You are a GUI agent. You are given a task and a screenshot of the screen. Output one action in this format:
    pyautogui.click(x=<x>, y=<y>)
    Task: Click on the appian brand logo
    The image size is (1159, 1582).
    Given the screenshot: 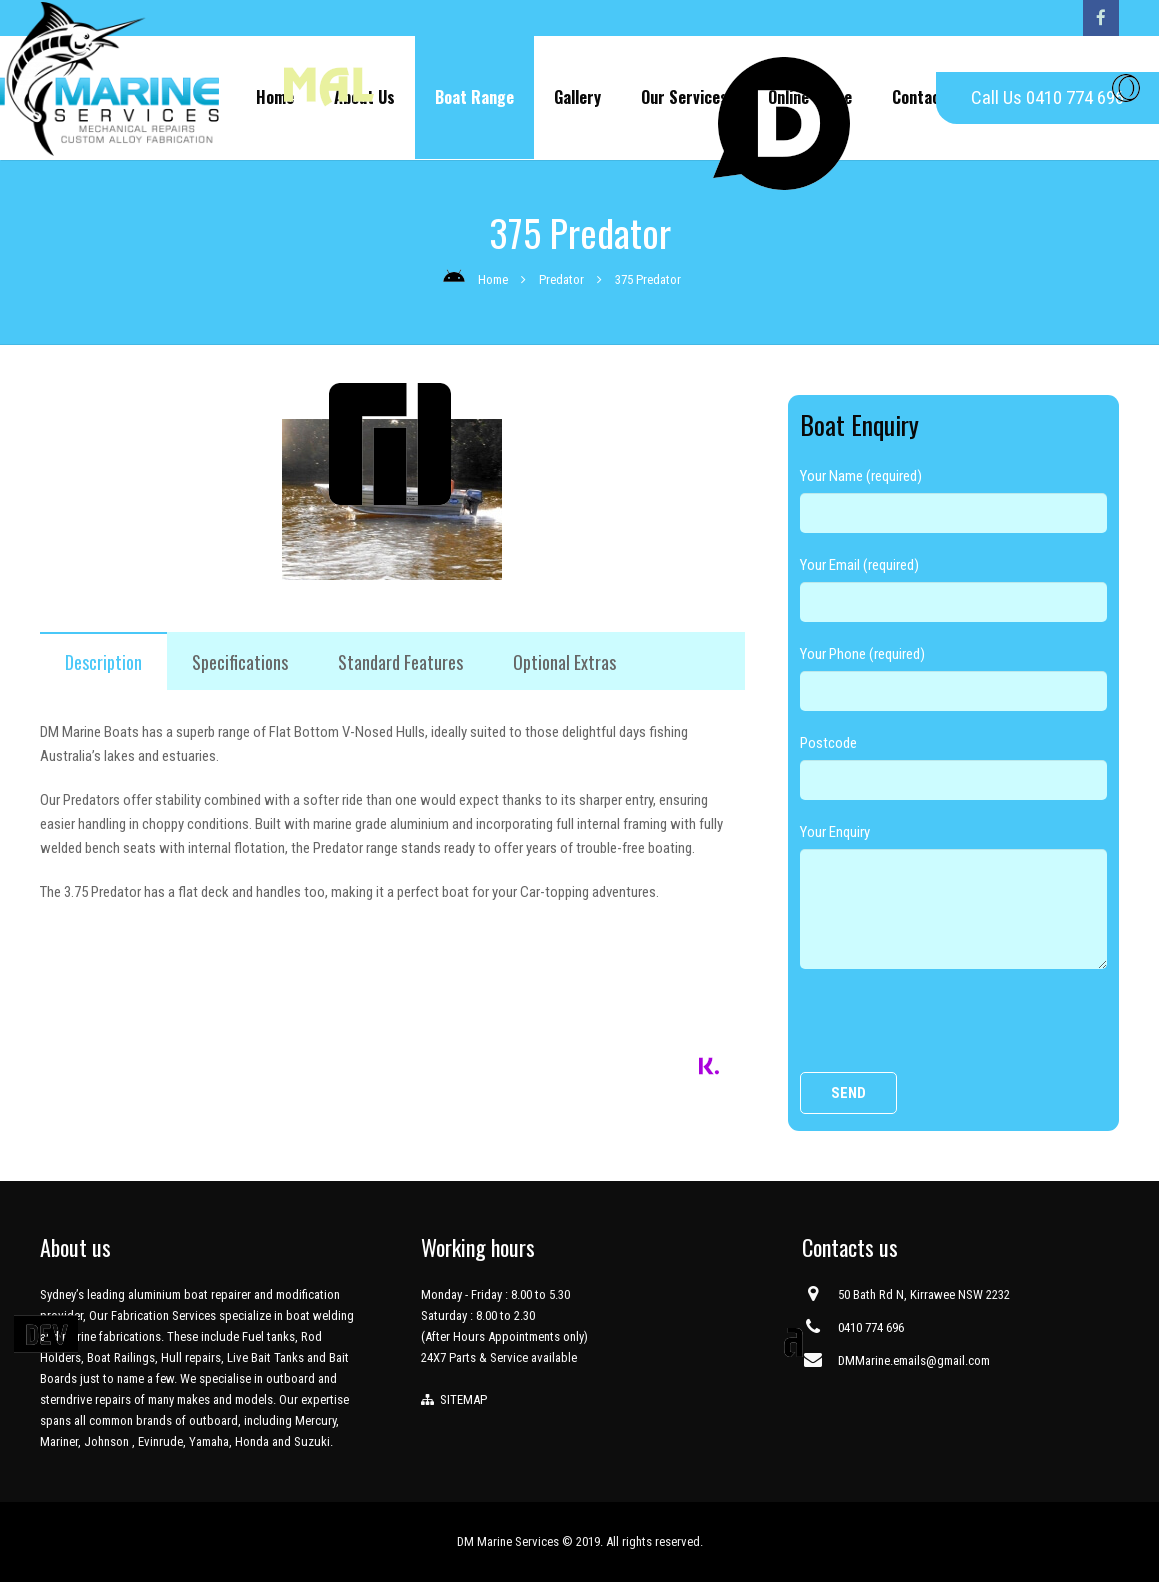 What is the action you would take?
    pyautogui.click(x=793, y=1342)
    